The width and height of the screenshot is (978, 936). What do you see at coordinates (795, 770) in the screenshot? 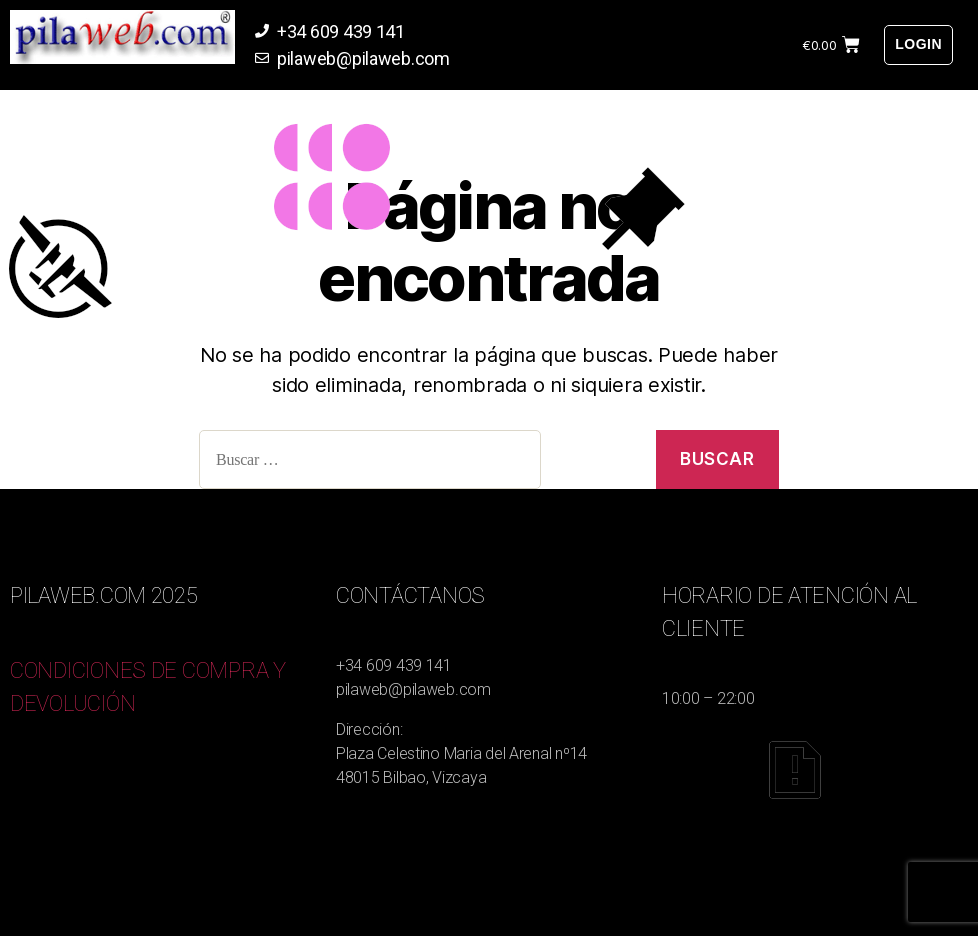
I see `indicates a file with an error or issue` at bounding box center [795, 770].